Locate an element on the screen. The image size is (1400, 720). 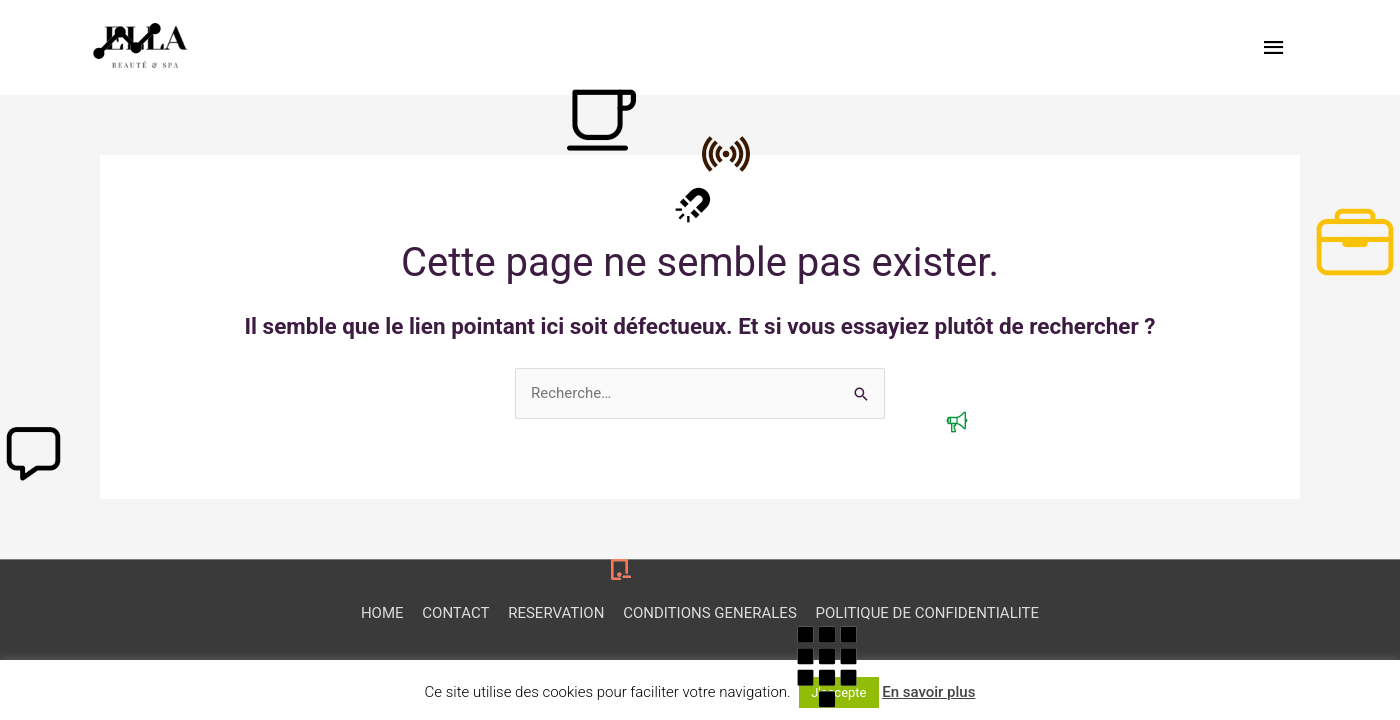
view analytics and statistics is located at coordinates (127, 41).